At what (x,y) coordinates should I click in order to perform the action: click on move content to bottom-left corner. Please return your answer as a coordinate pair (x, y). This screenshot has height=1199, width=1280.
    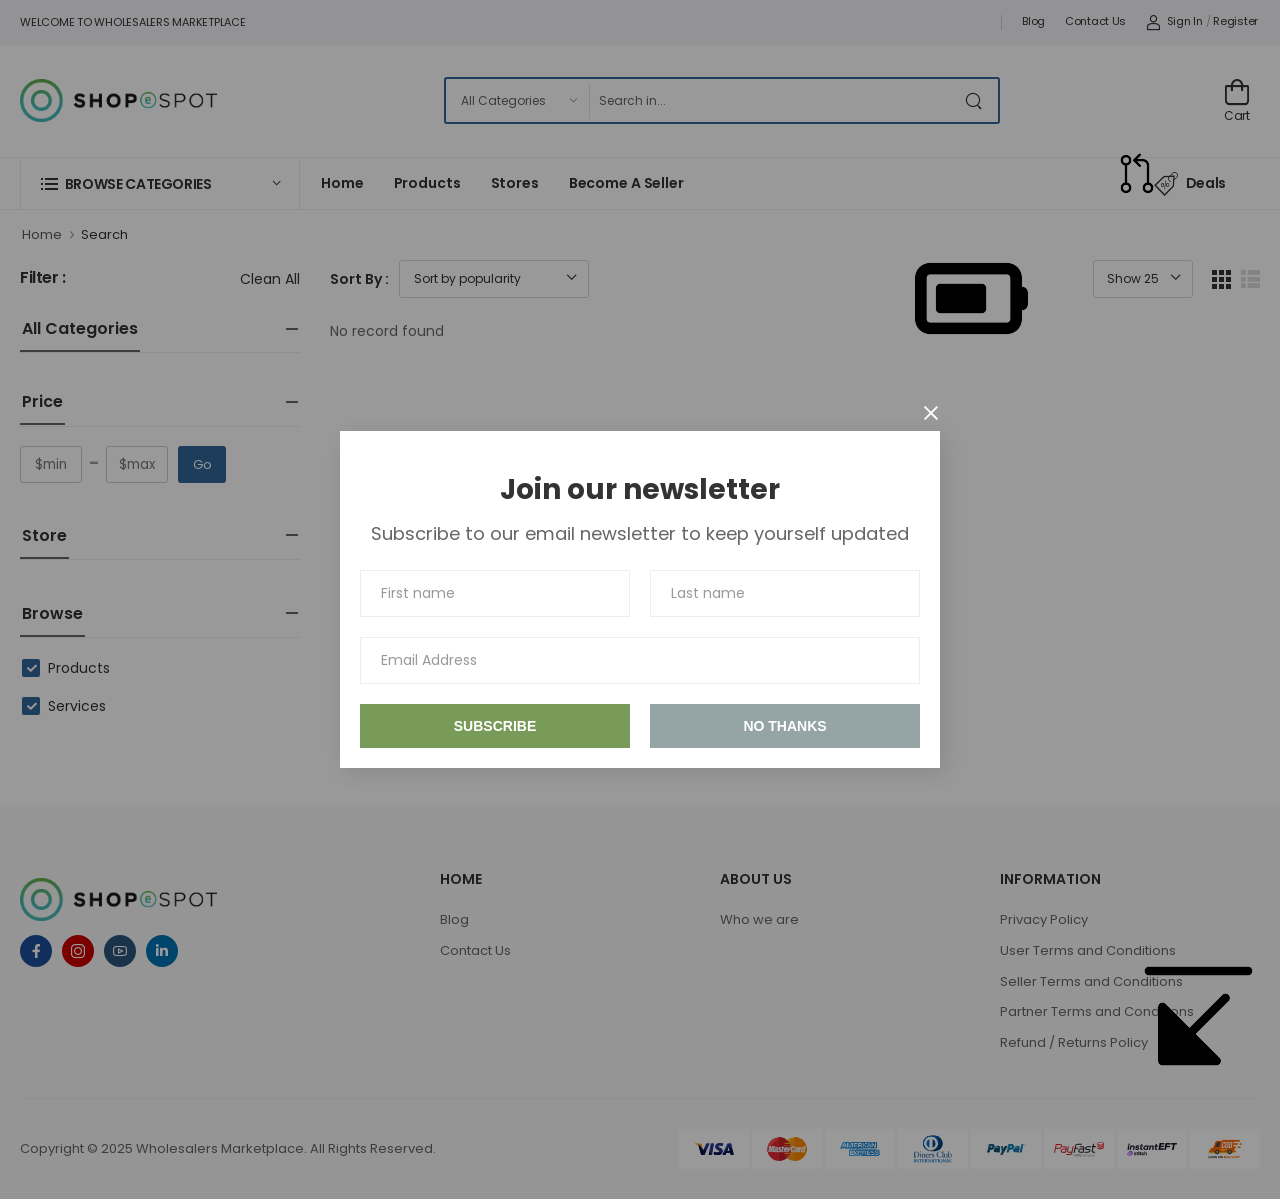
    Looking at the image, I should click on (1194, 1016).